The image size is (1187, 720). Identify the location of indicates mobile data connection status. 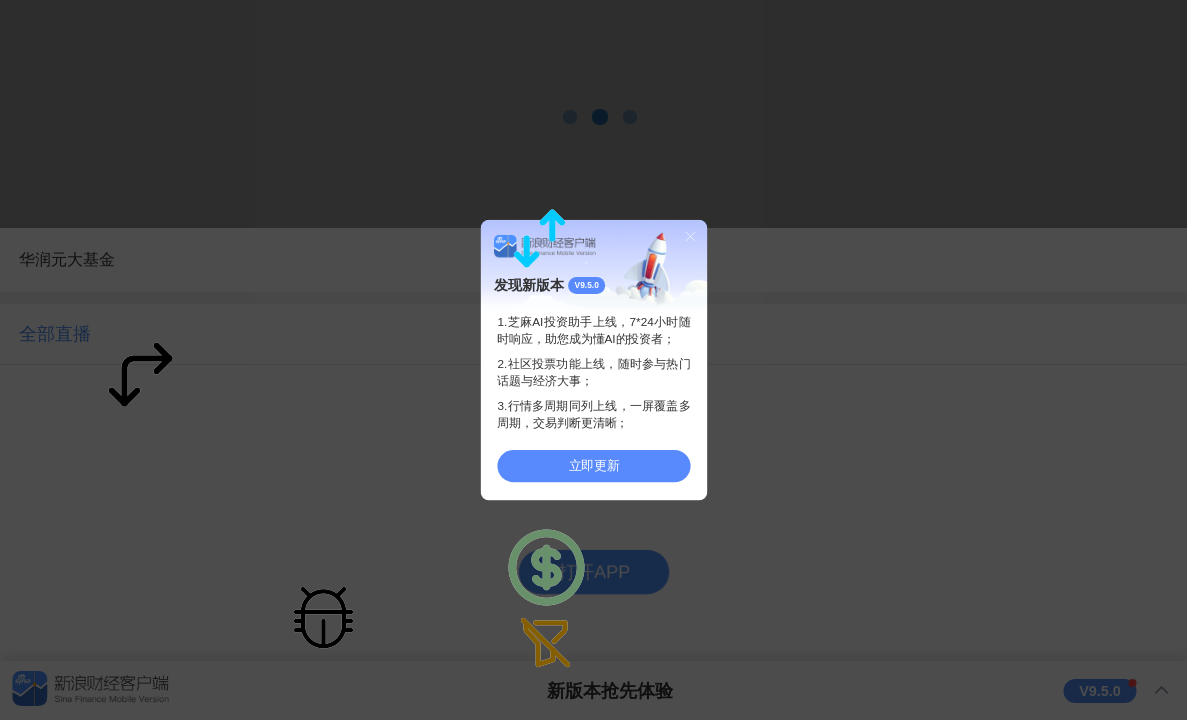
(539, 238).